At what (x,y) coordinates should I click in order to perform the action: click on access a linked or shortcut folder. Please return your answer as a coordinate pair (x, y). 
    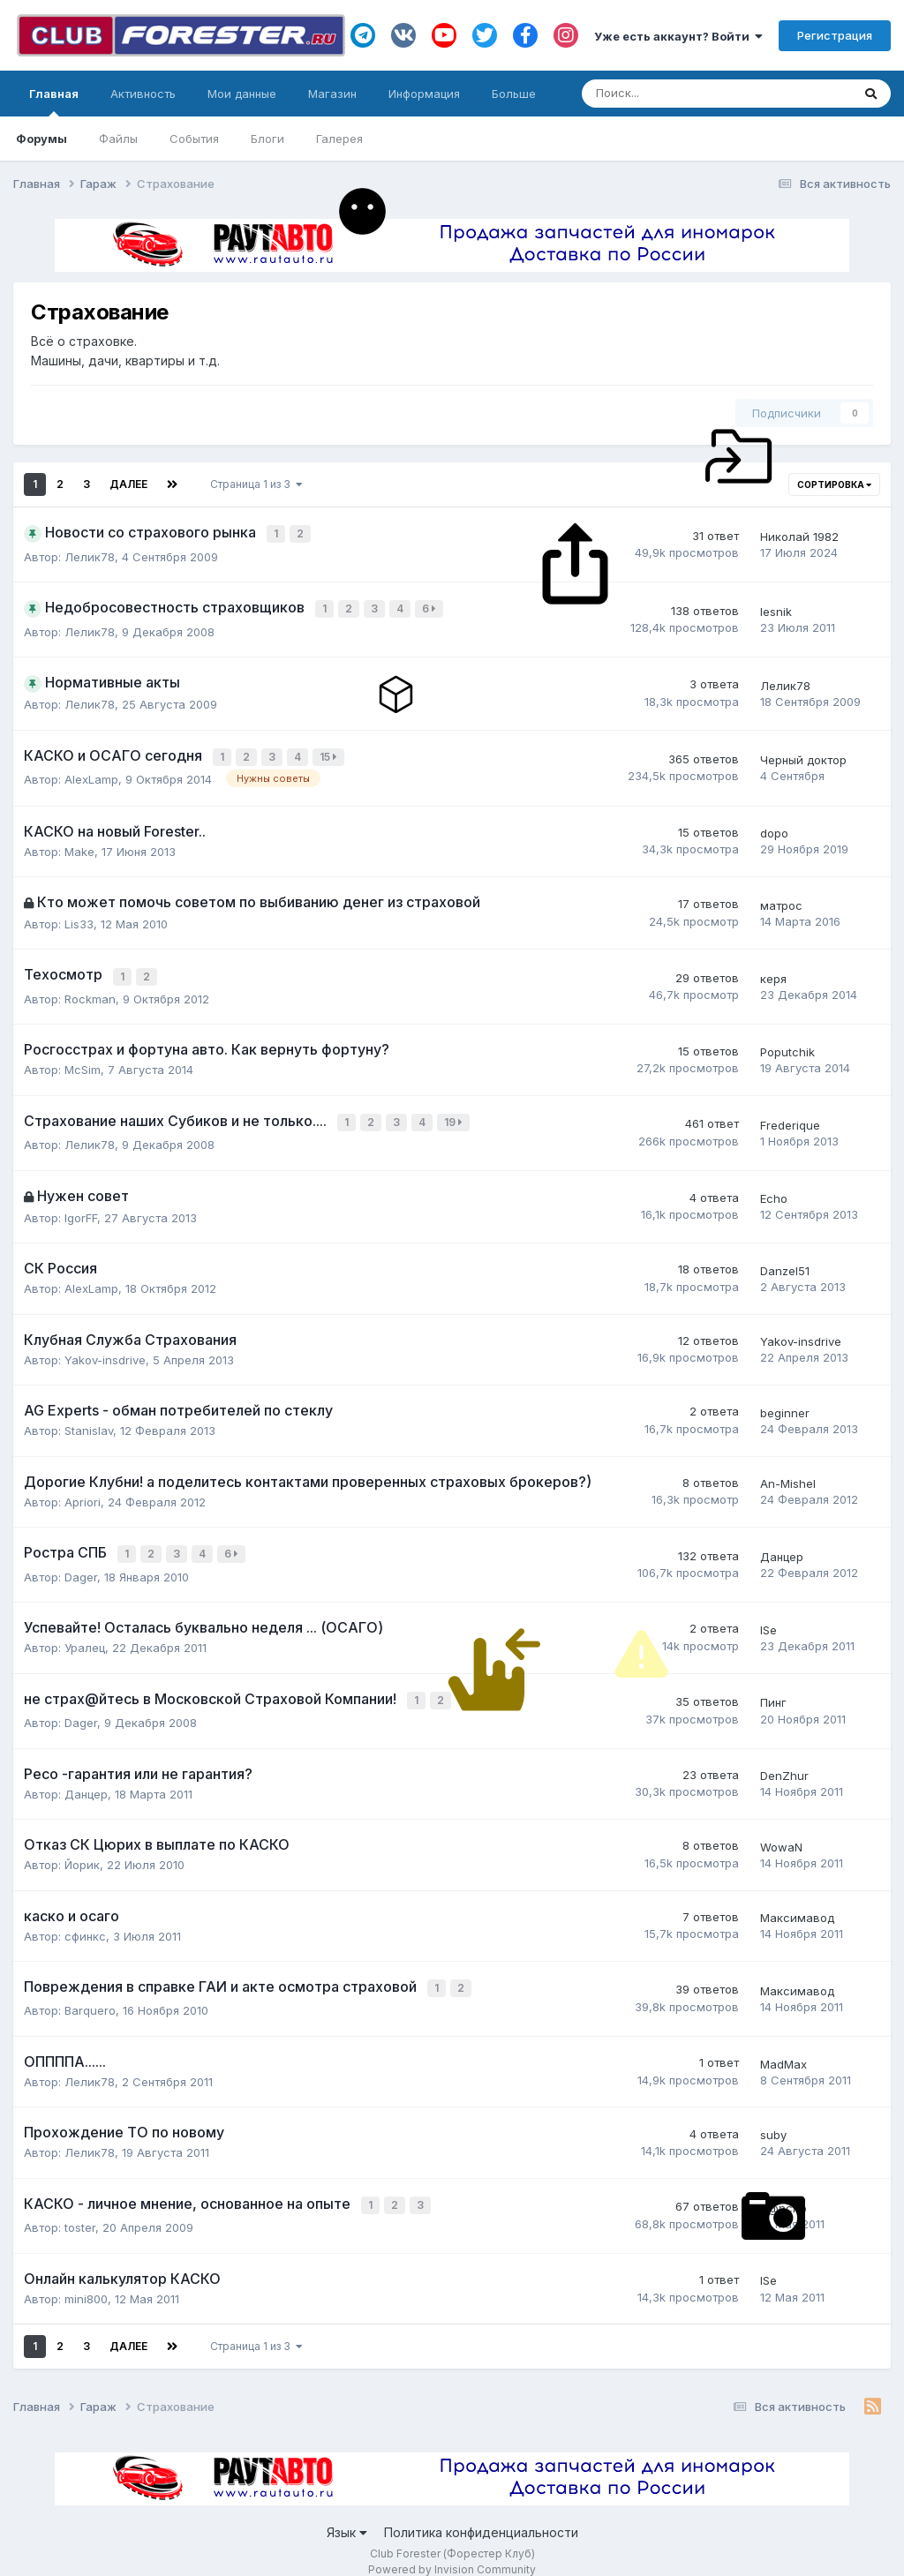
    Looking at the image, I should click on (742, 456).